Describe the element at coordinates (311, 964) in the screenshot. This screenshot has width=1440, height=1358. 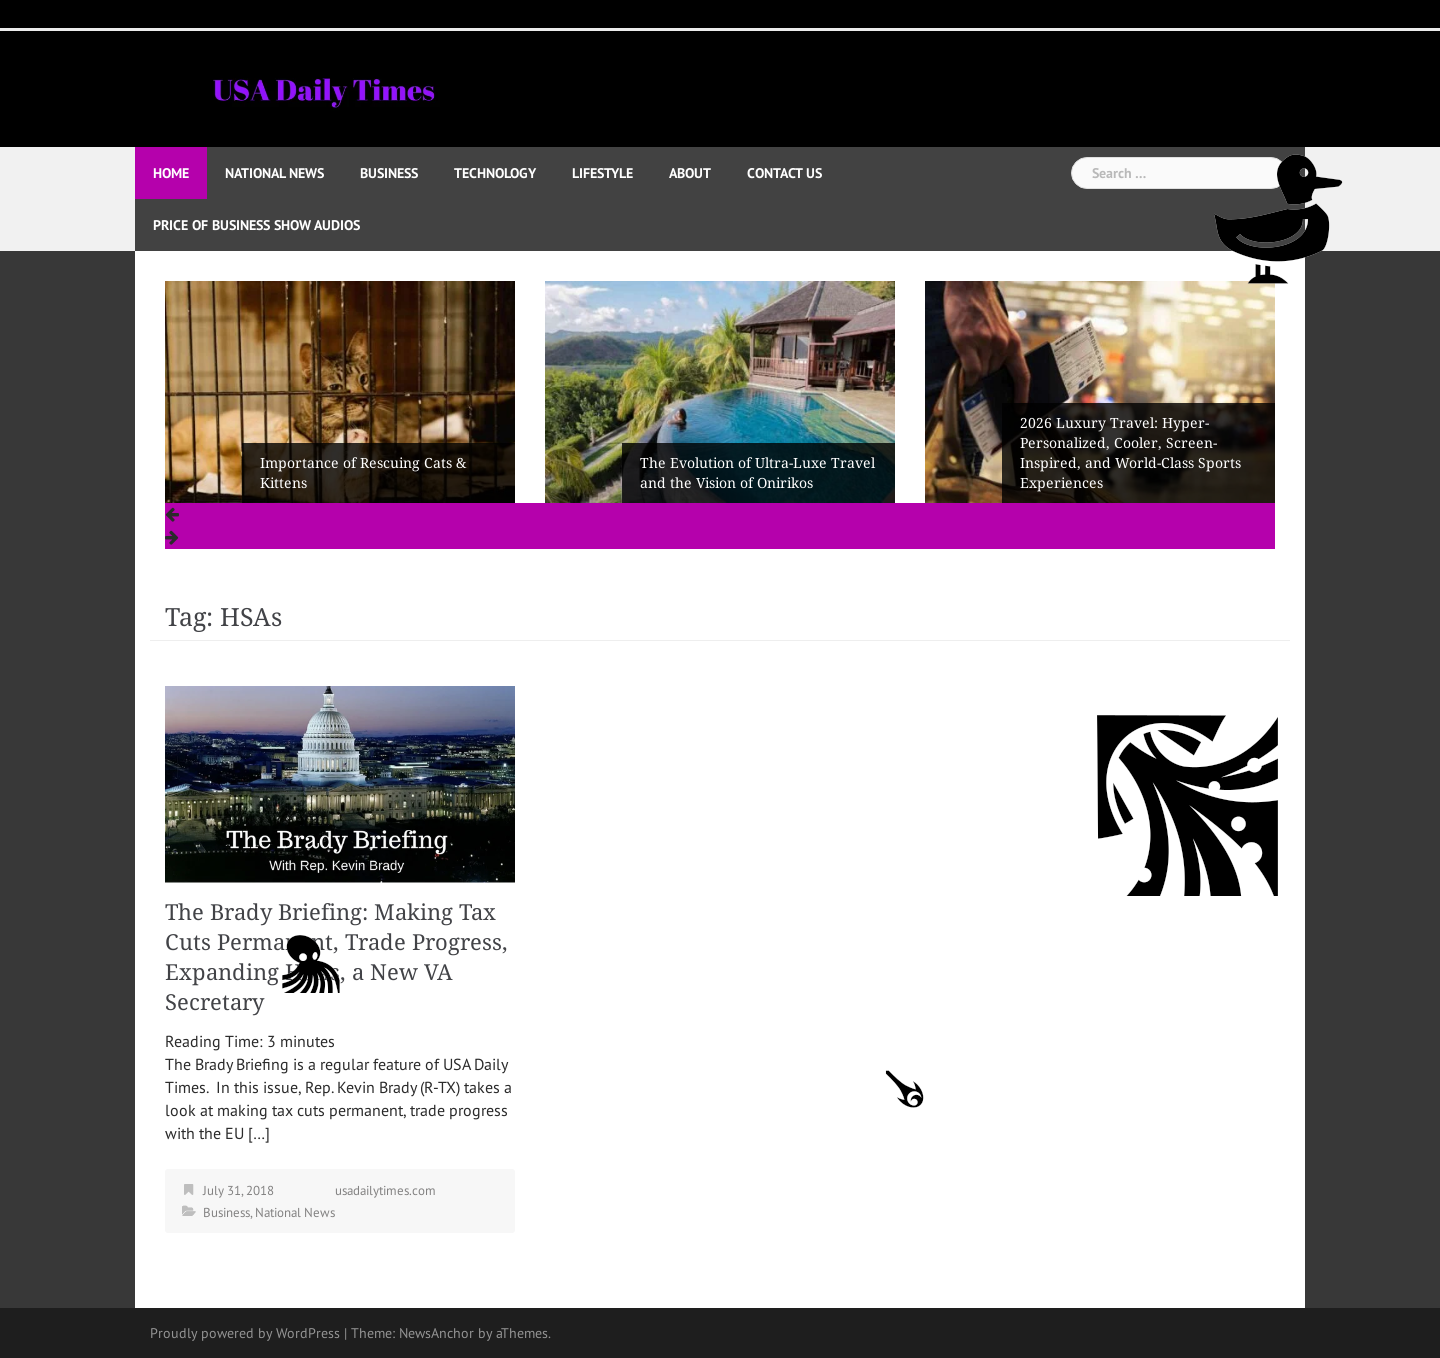
I see `squid or octopus creature icon for a game` at that location.